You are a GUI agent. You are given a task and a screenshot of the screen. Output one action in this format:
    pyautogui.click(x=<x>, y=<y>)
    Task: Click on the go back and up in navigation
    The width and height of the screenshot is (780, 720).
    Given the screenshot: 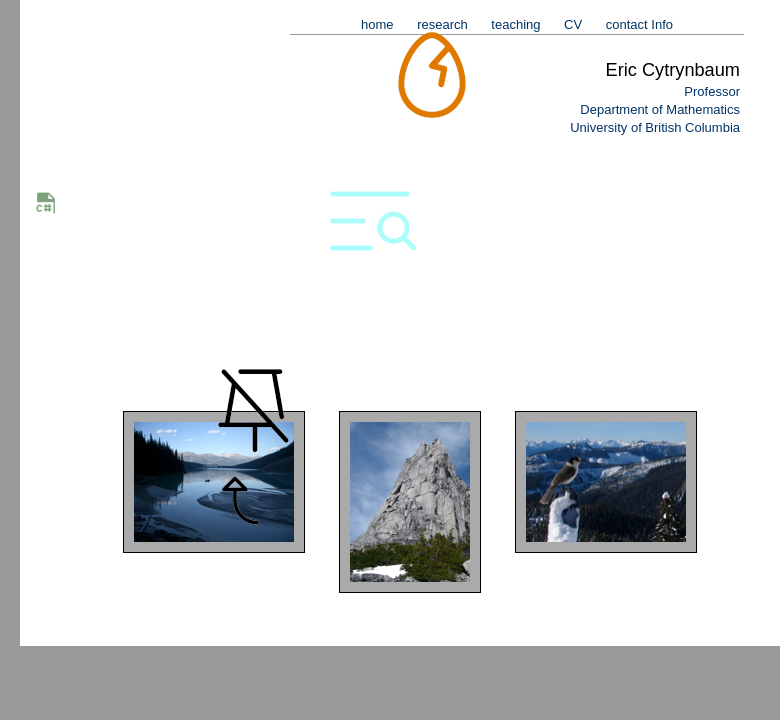 What is the action you would take?
    pyautogui.click(x=240, y=500)
    